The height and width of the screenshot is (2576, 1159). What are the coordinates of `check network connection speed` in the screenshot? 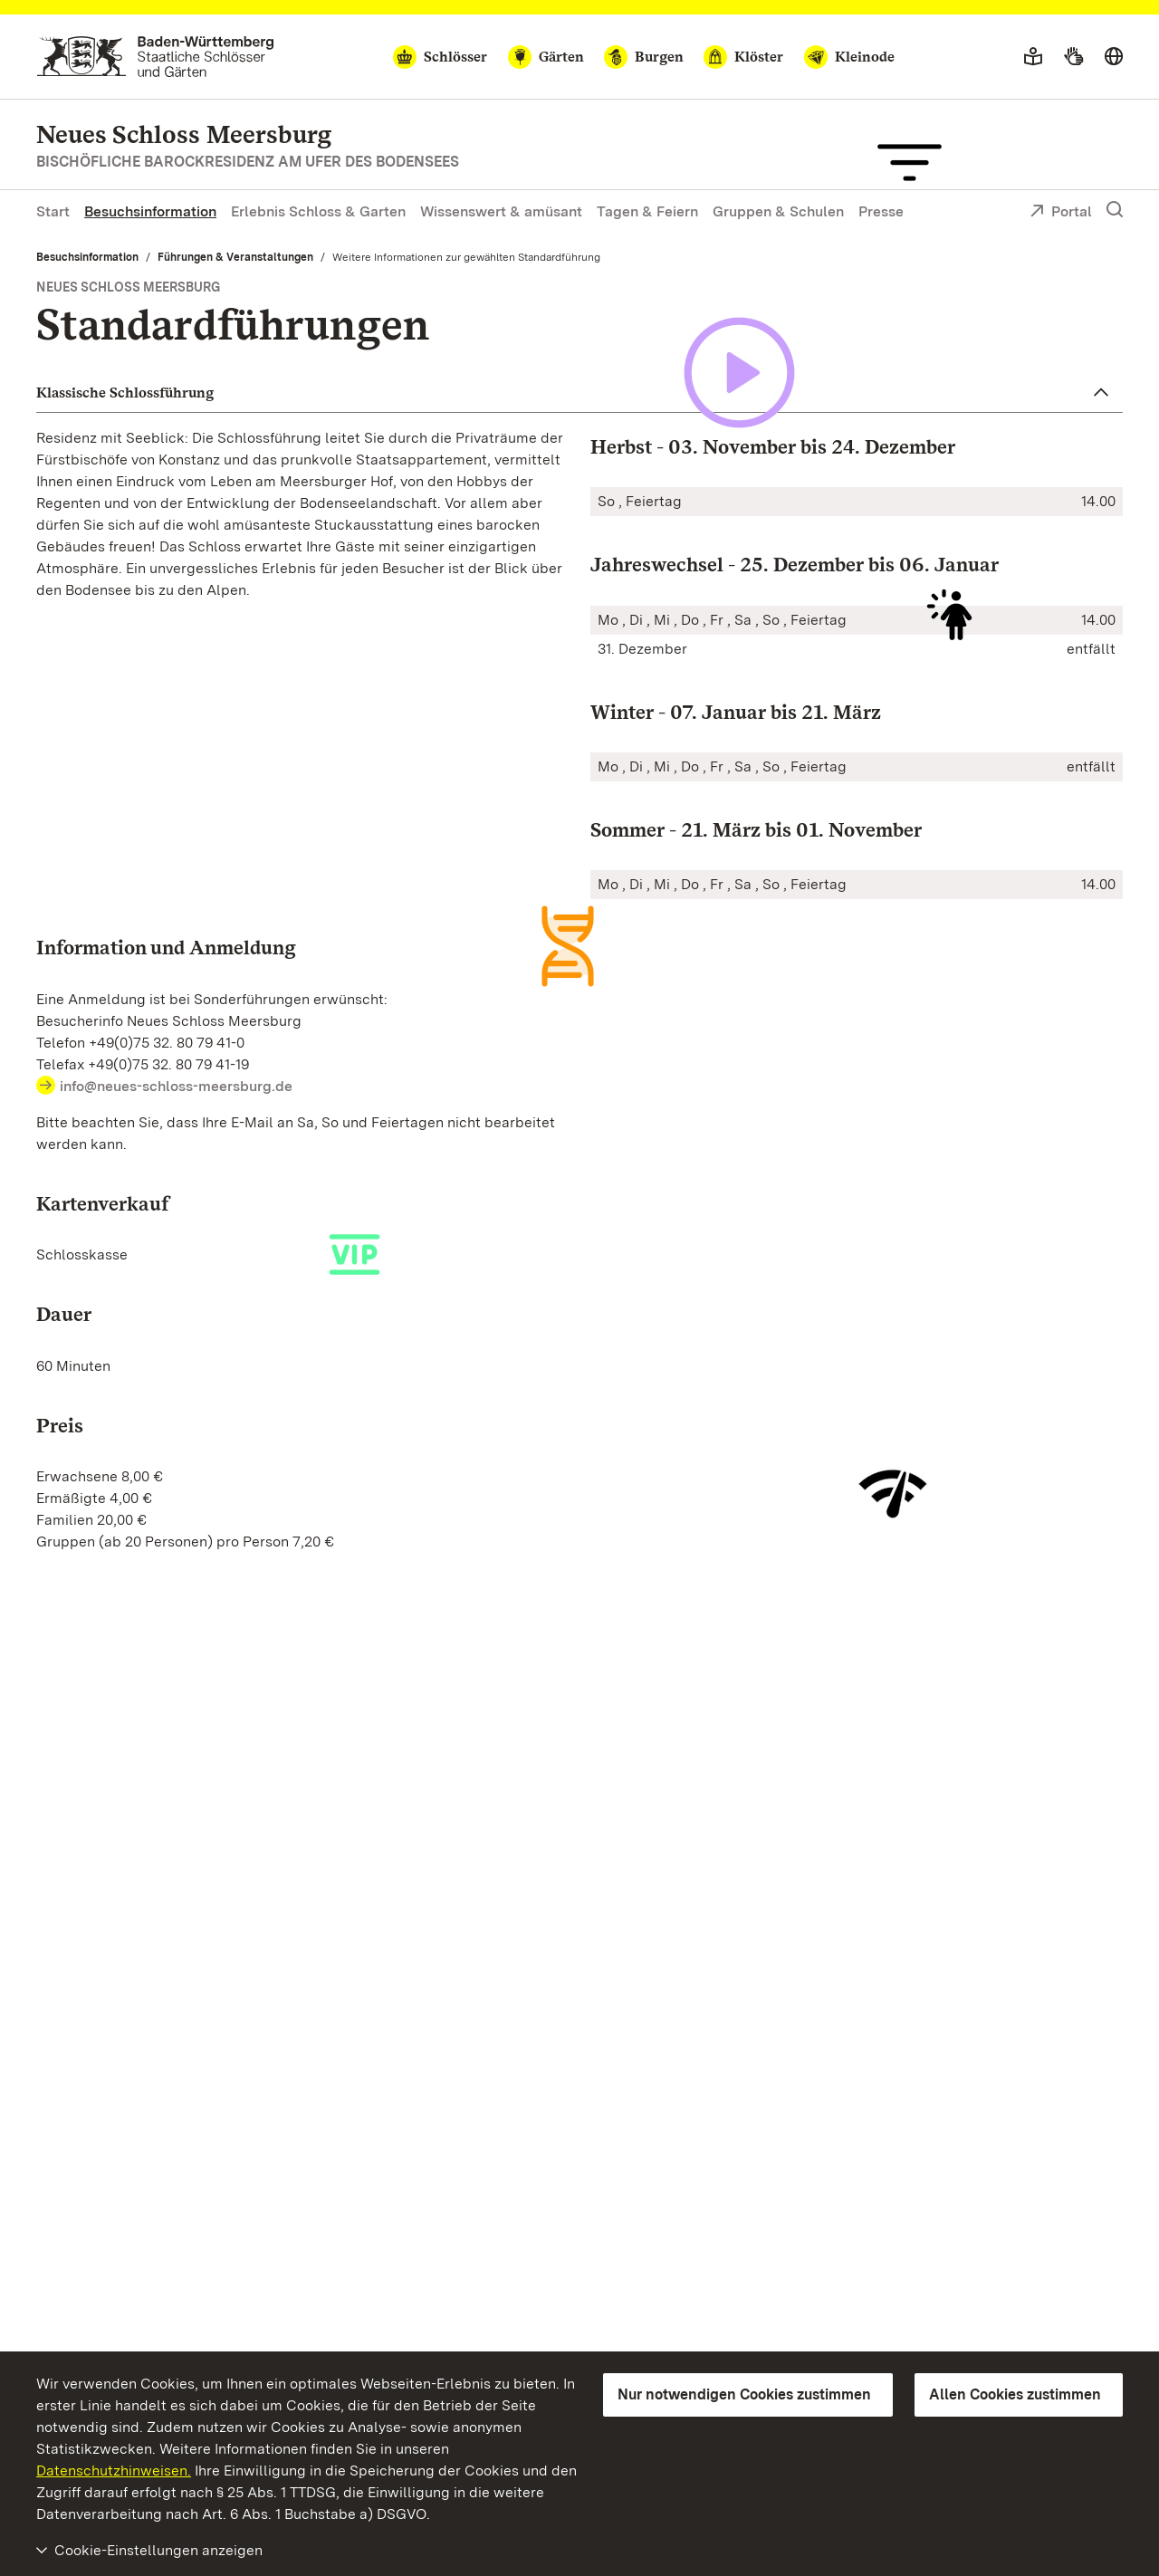 It's located at (893, 1493).